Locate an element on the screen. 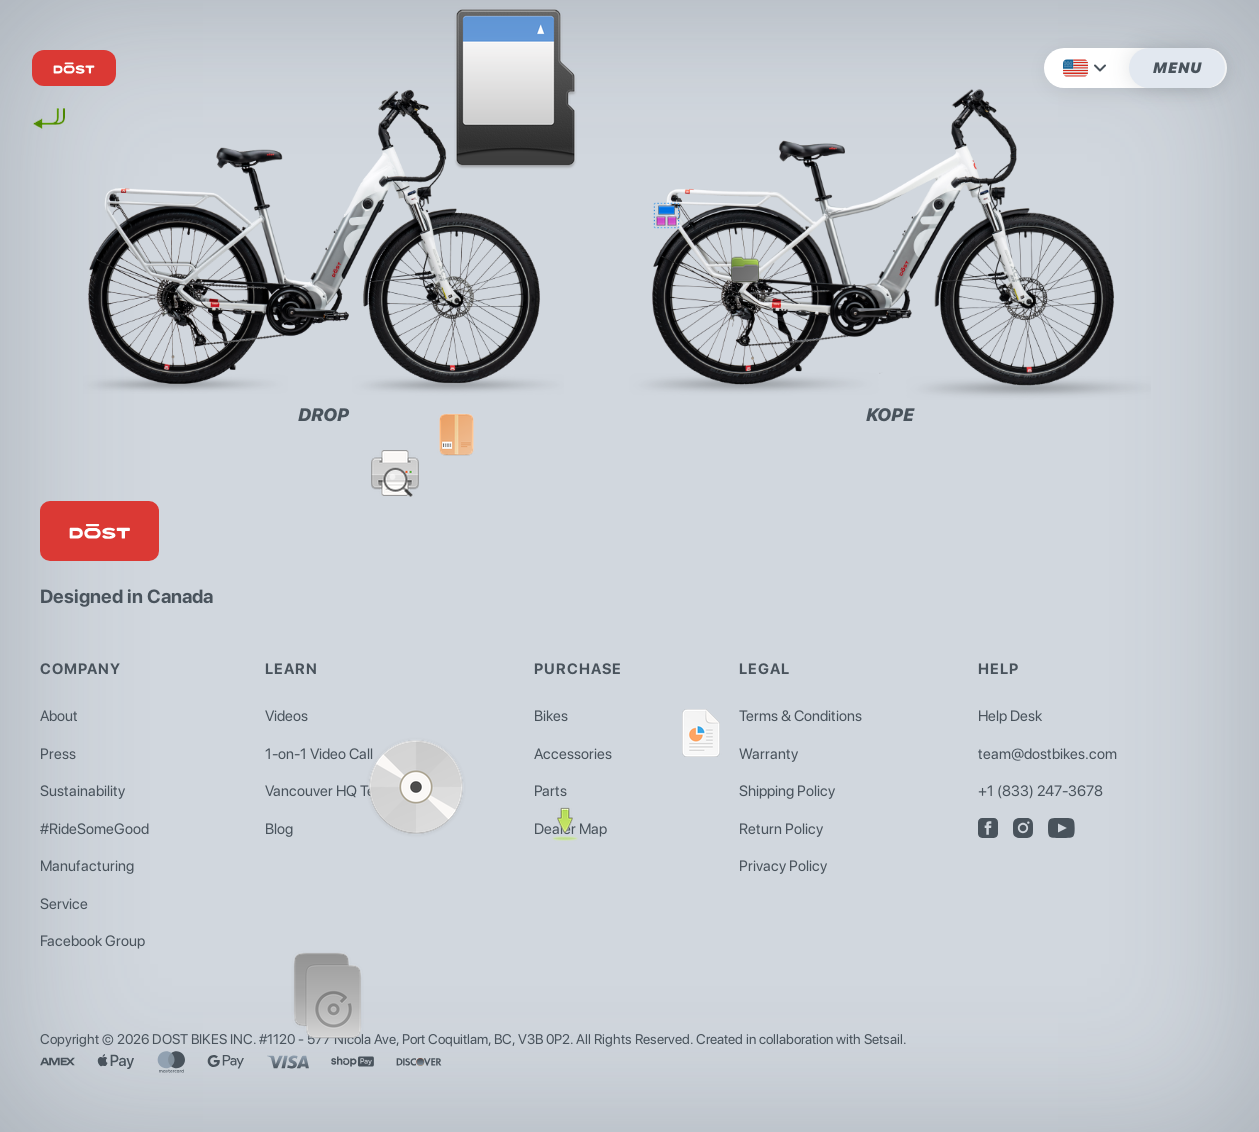  open a presentation file is located at coordinates (701, 733).